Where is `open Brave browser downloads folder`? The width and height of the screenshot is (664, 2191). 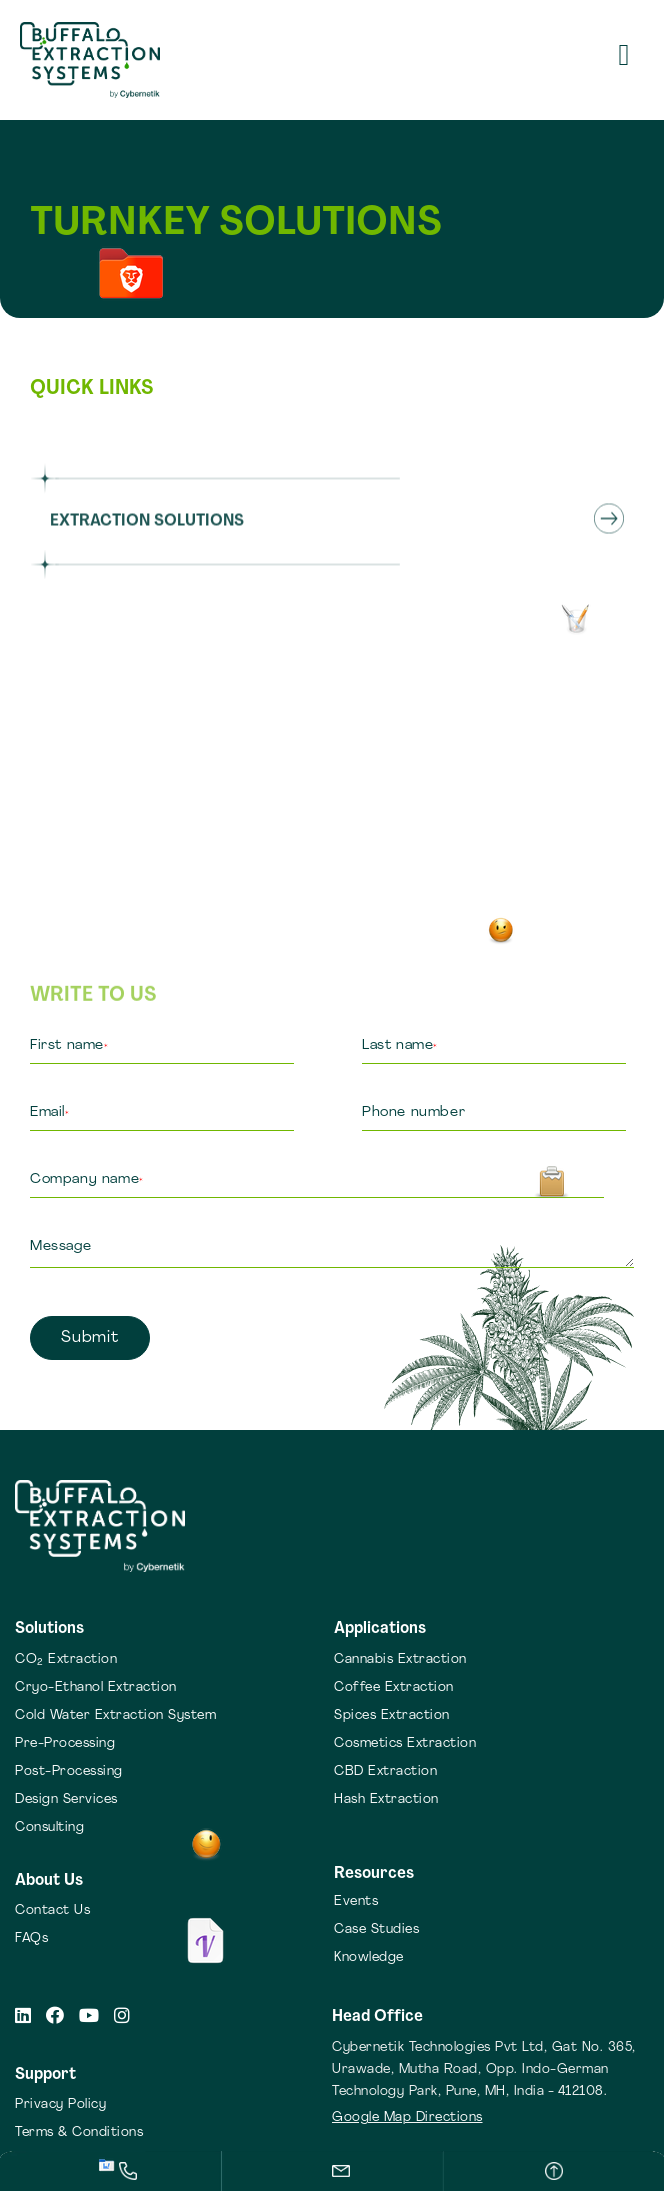 open Brave browser downloads folder is located at coordinates (131, 275).